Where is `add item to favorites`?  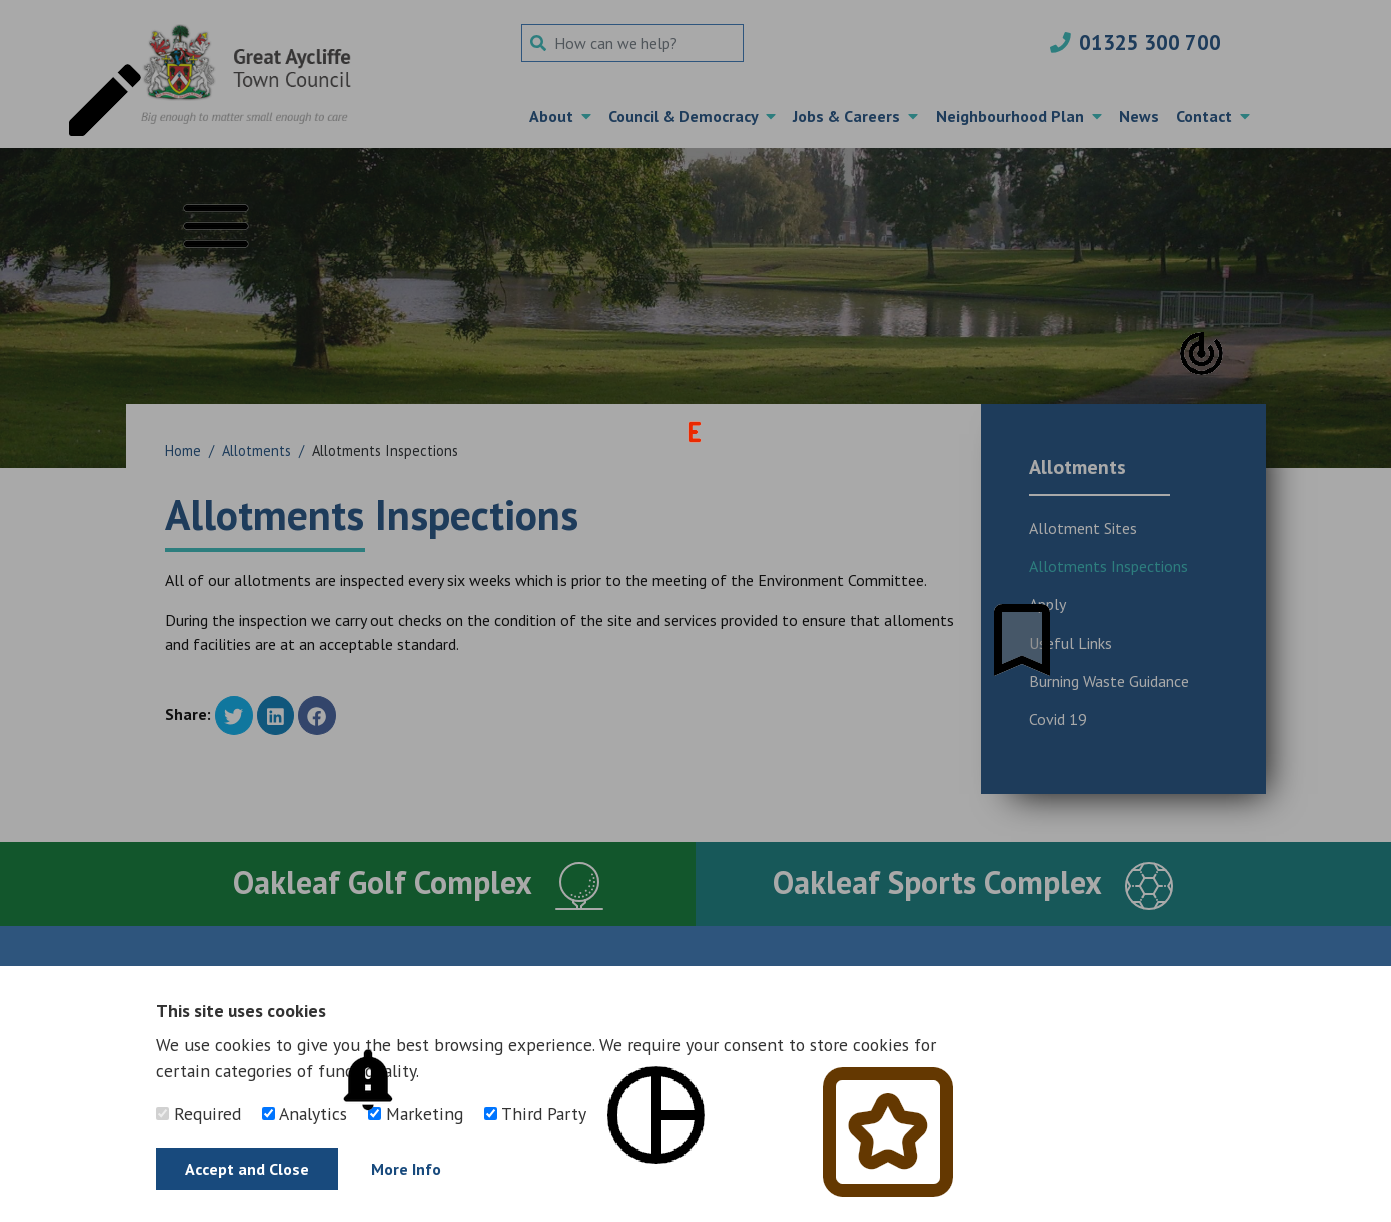 add item to favorites is located at coordinates (888, 1132).